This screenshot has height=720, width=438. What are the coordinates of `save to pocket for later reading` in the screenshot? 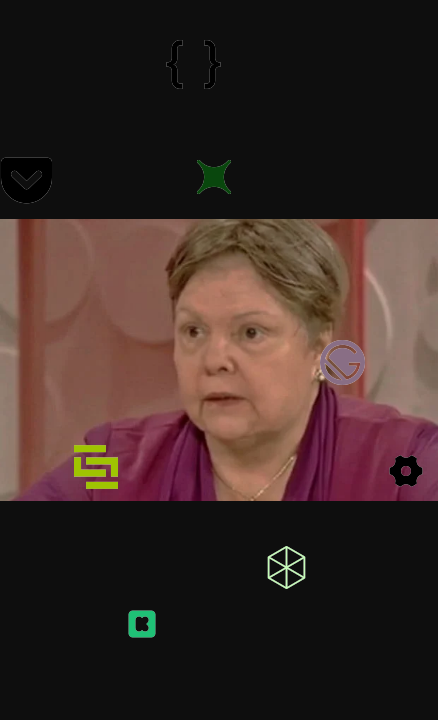 It's located at (26, 180).